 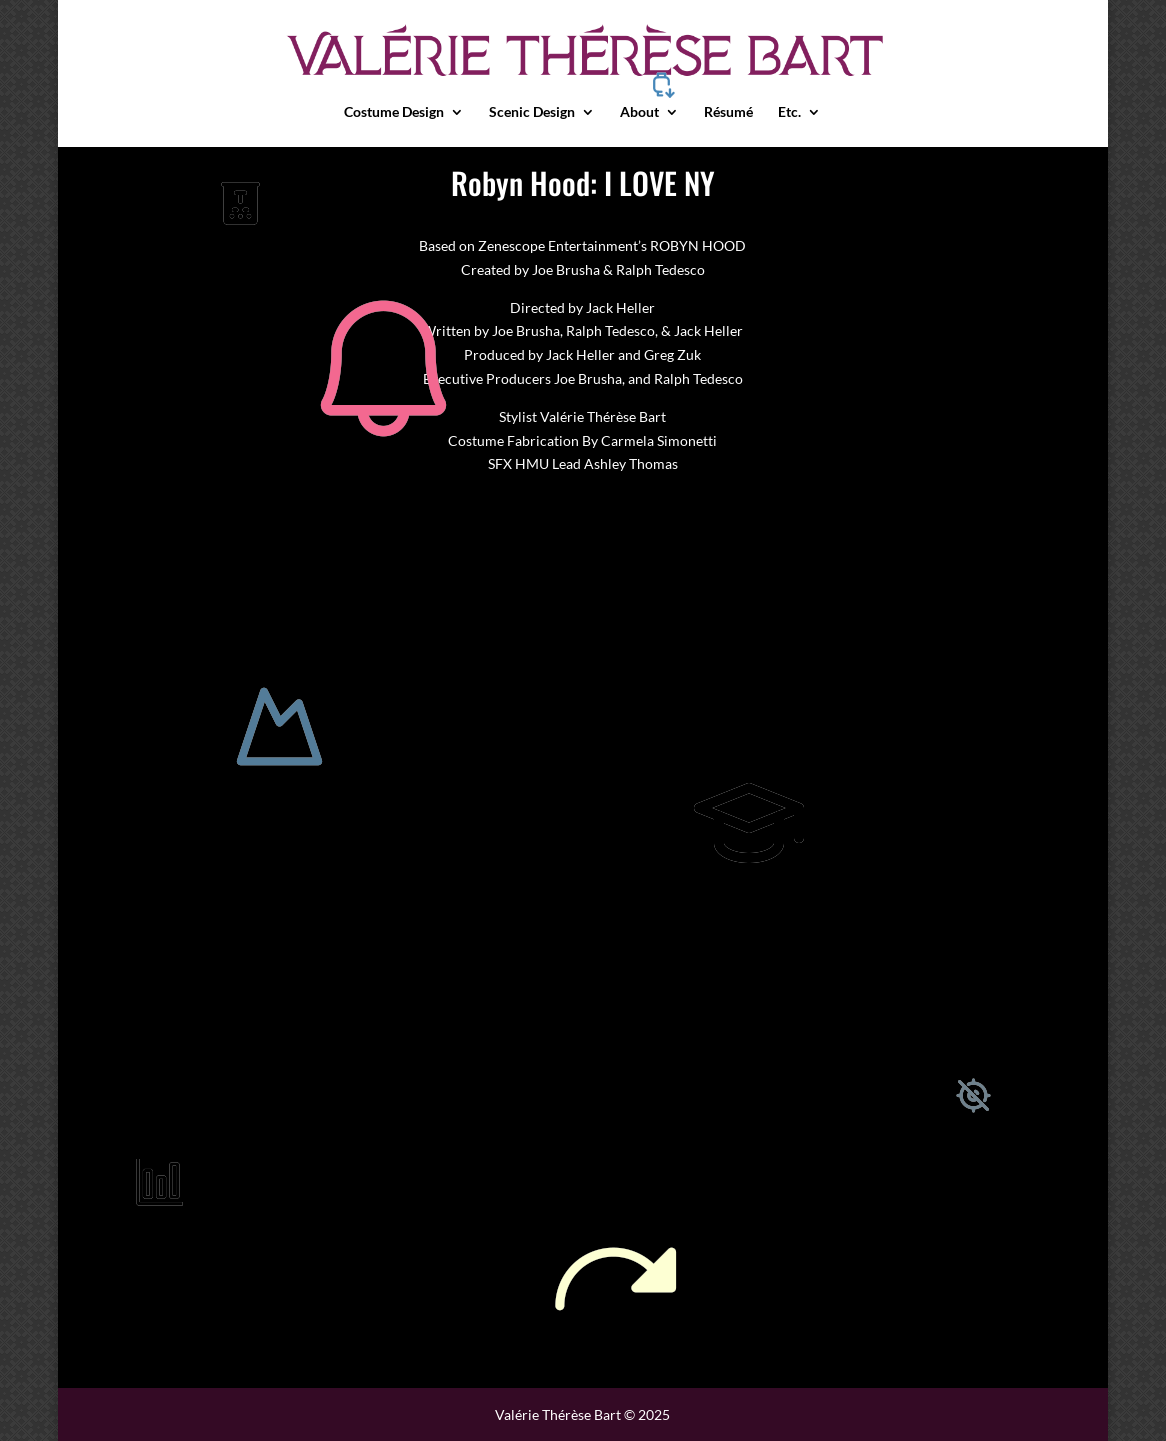 I want to click on redo last action, so click(x=613, y=1274).